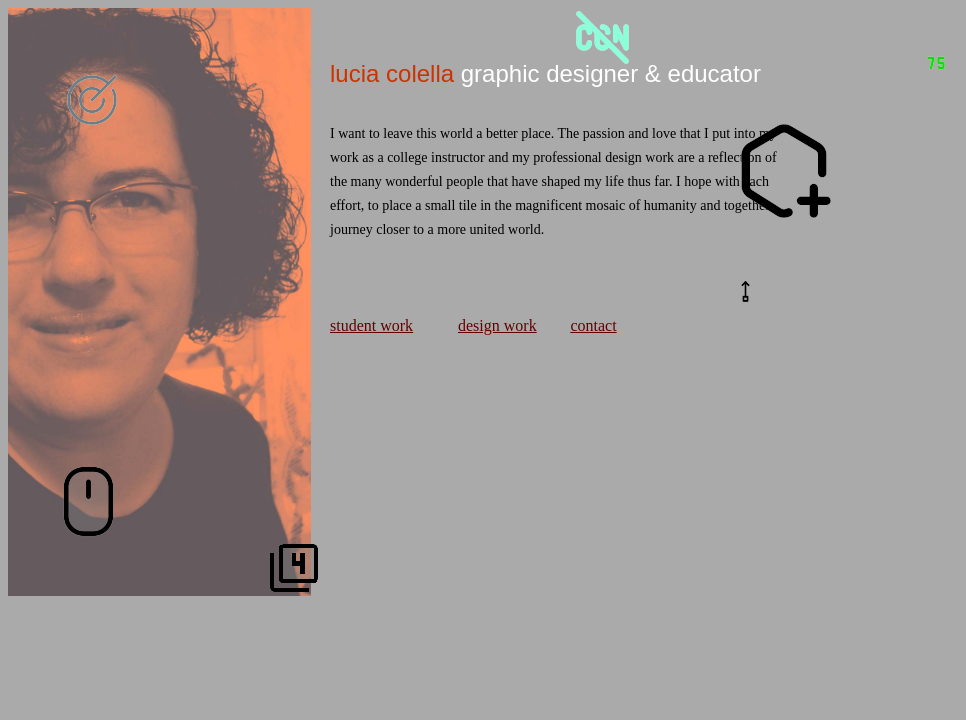 This screenshot has width=966, height=720. What do you see at coordinates (88, 501) in the screenshot?
I see `adjust mouse or cursor settings` at bounding box center [88, 501].